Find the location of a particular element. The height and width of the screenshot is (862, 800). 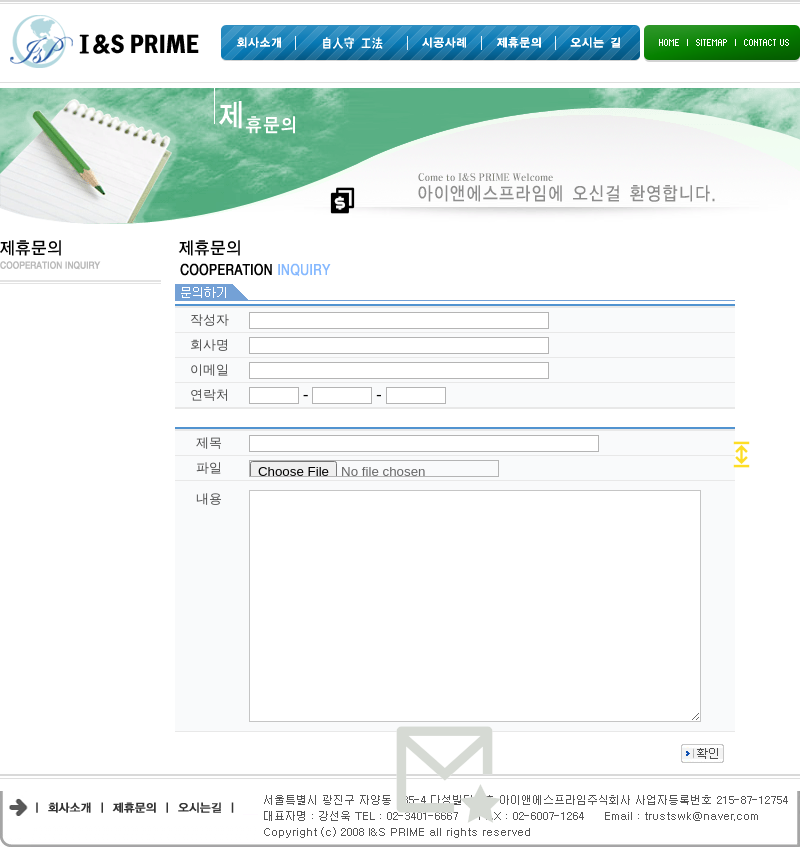

view currency or financial documents is located at coordinates (342, 200).